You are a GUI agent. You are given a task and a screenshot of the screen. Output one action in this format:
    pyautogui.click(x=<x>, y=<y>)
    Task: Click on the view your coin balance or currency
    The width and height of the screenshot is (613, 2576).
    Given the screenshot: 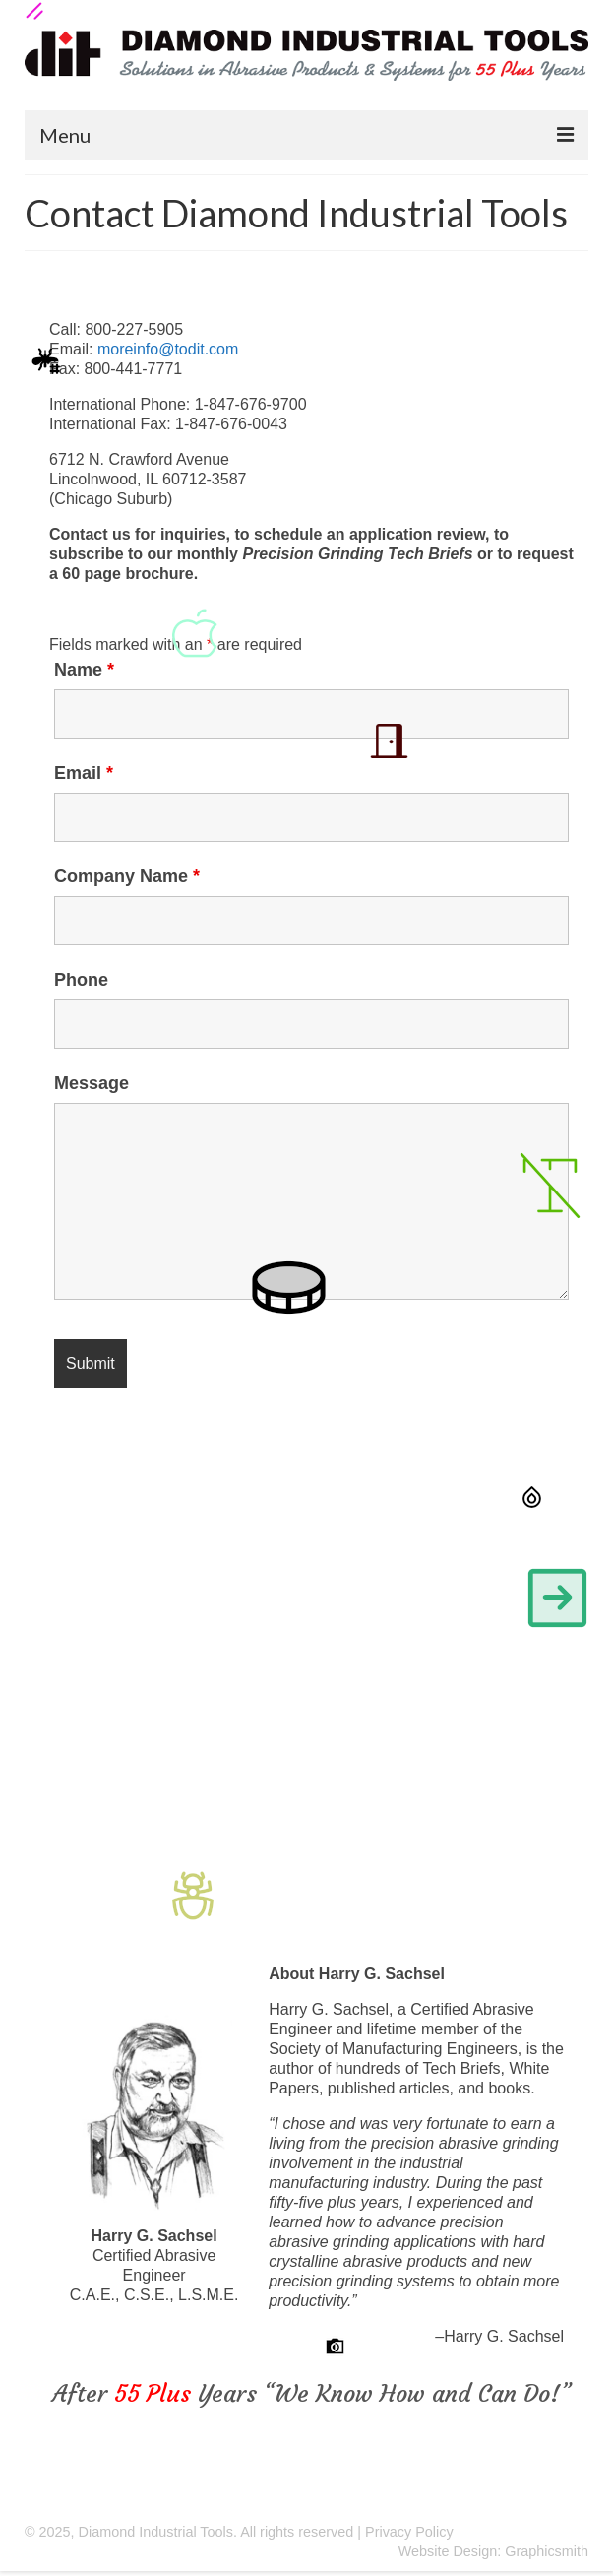 What is the action you would take?
    pyautogui.click(x=288, y=1287)
    